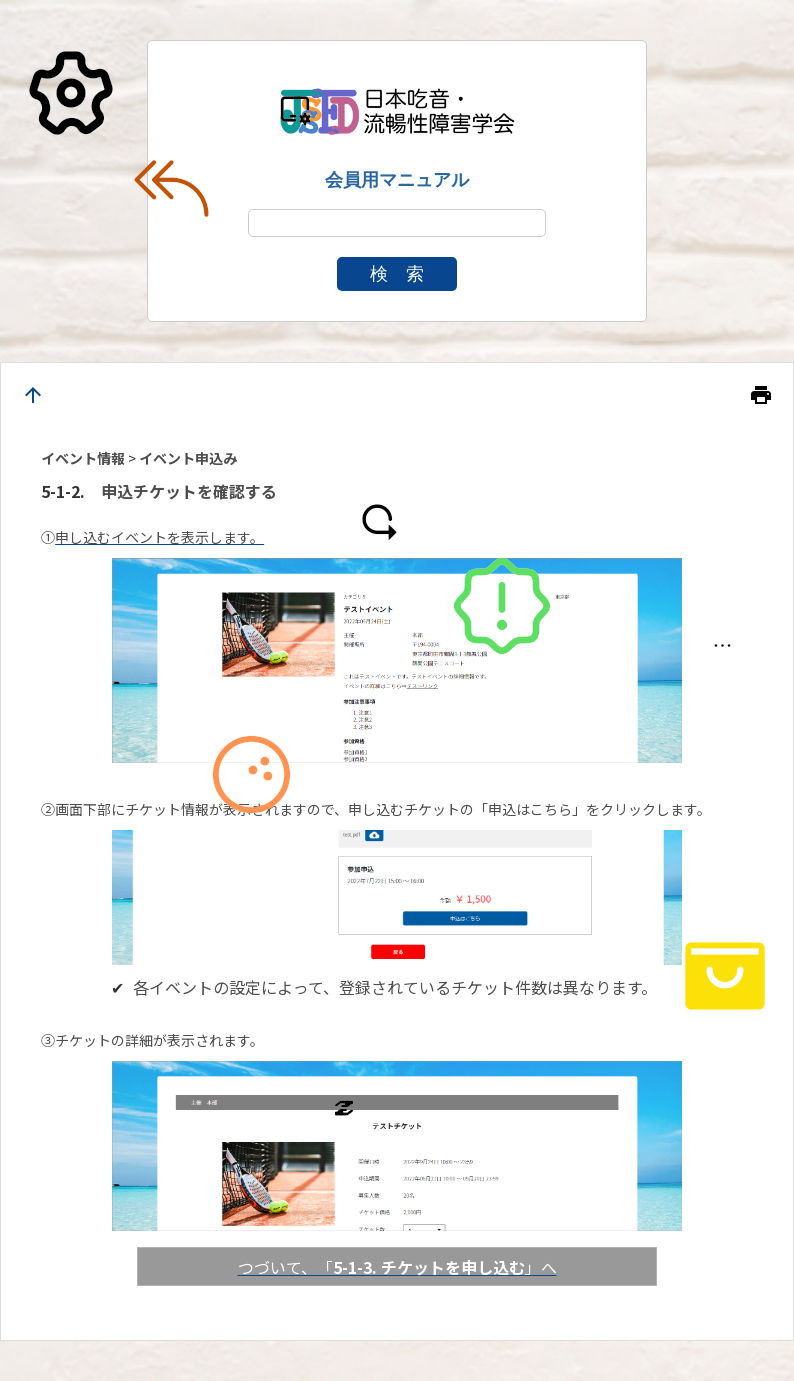  What do you see at coordinates (725, 976) in the screenshot?
I see `view your shopping cart` at bounding box center [725, 976].